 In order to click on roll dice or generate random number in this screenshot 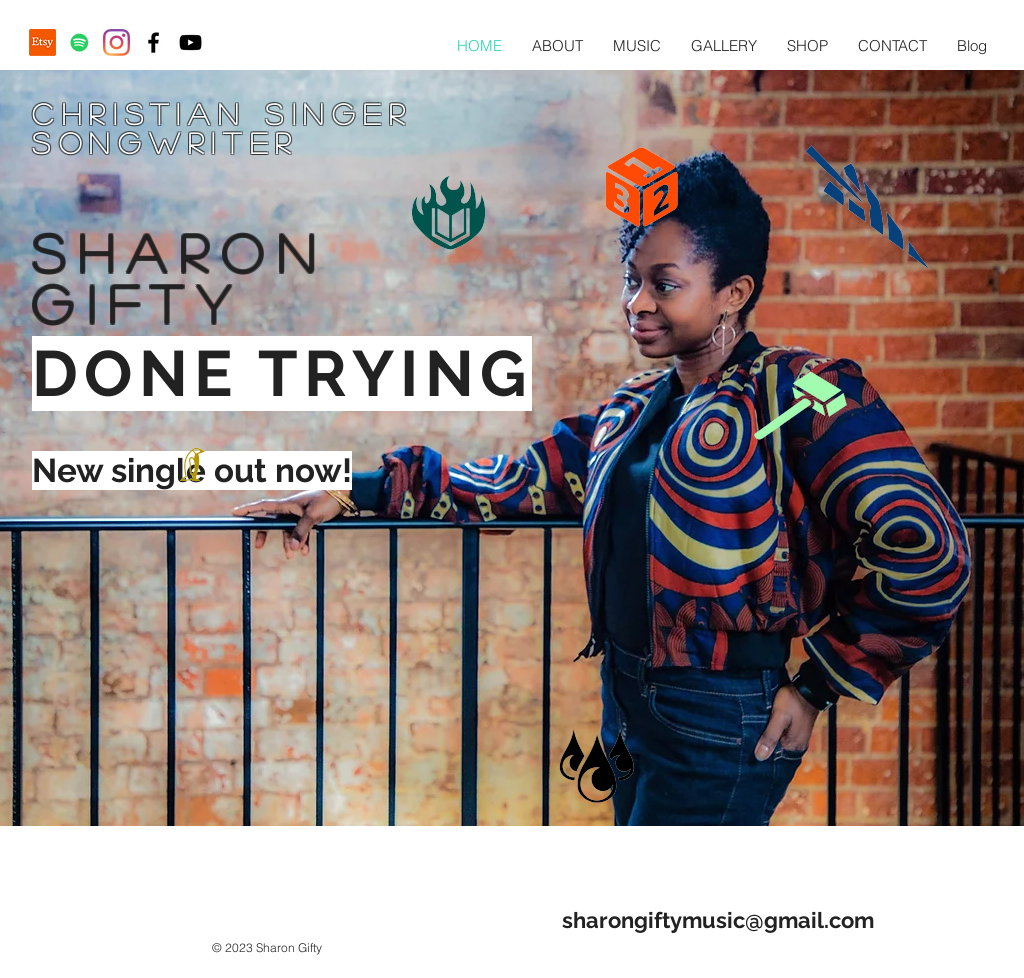, I will do `click(641, 187)`.